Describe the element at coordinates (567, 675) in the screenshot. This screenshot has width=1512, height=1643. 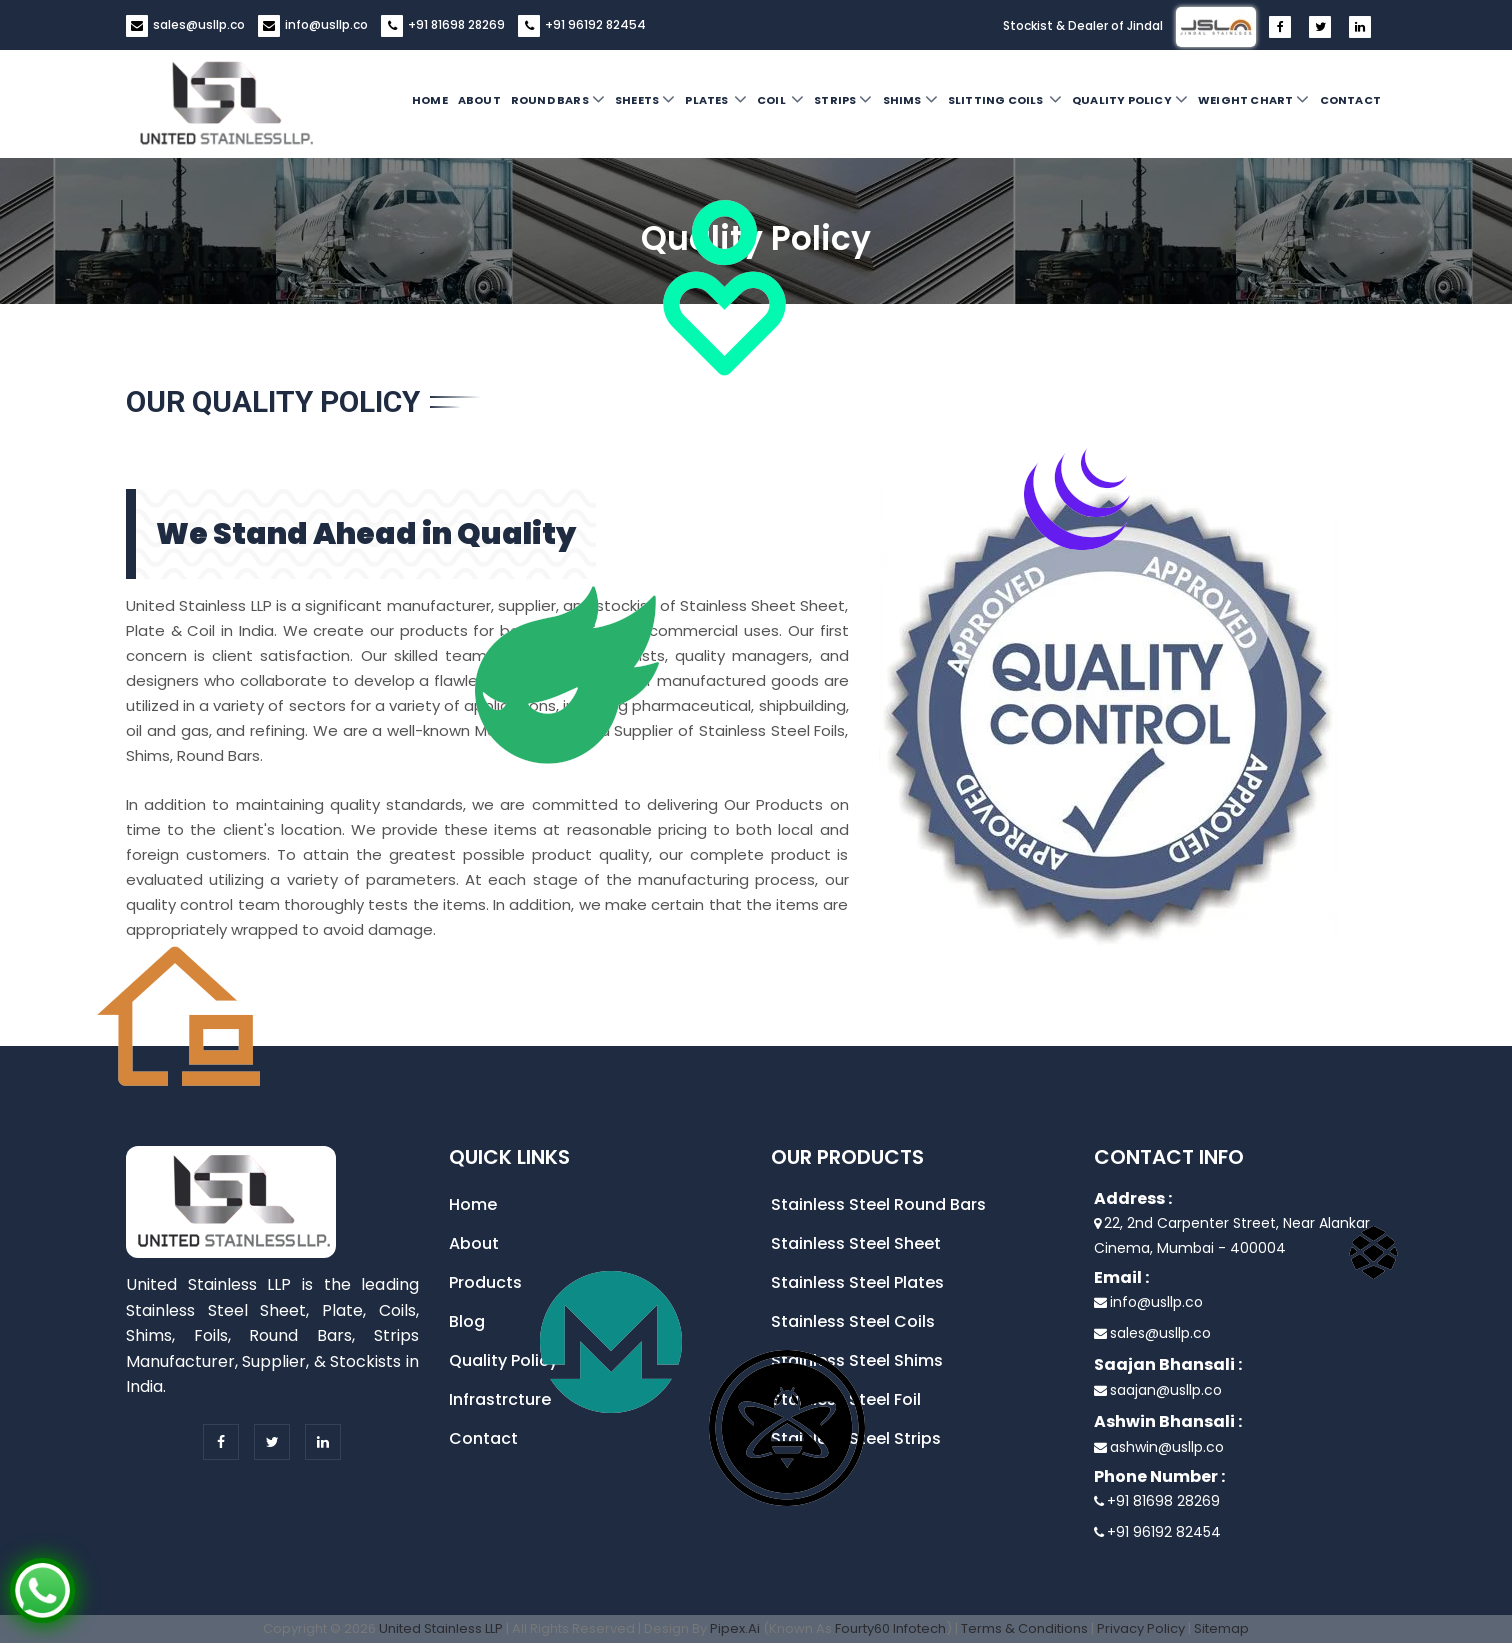
I see `visit zcool creative platform` at that location.